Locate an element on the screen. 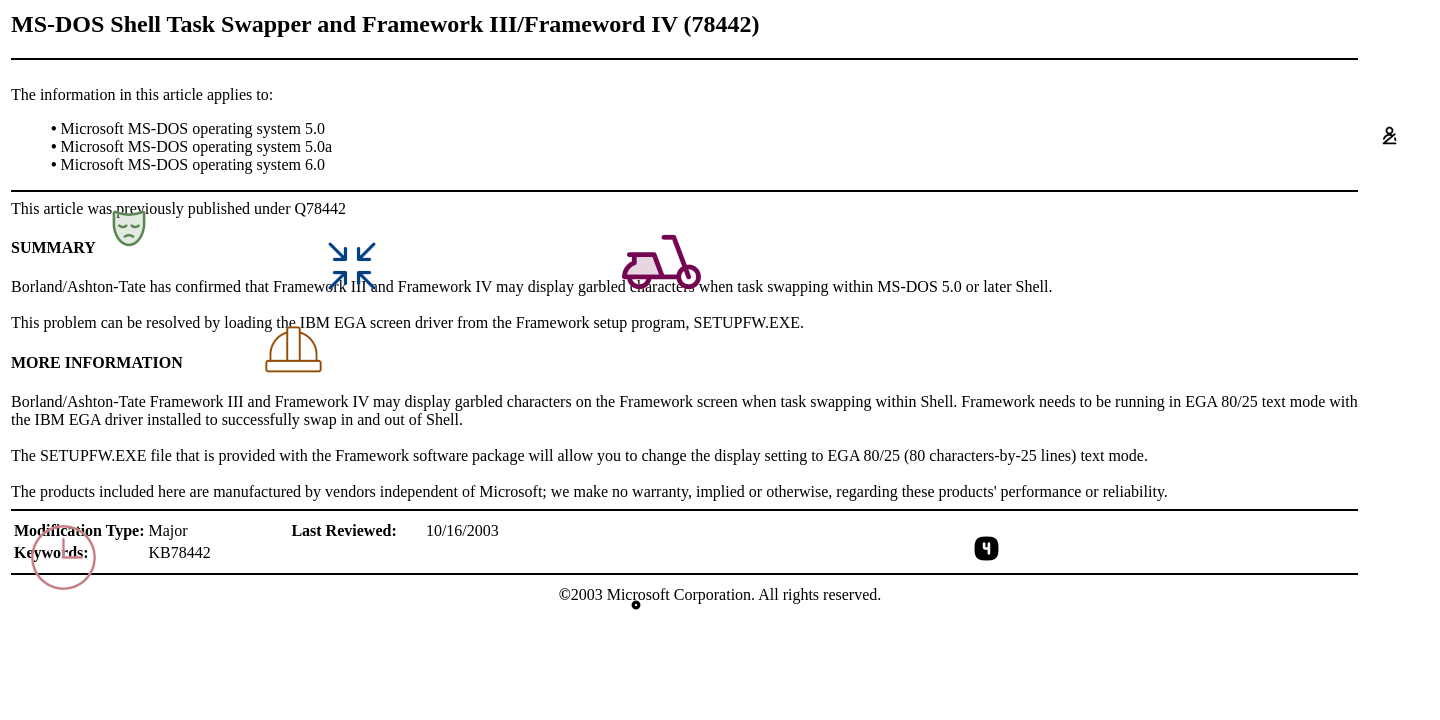  view current time is located at coordinates (63, 557).